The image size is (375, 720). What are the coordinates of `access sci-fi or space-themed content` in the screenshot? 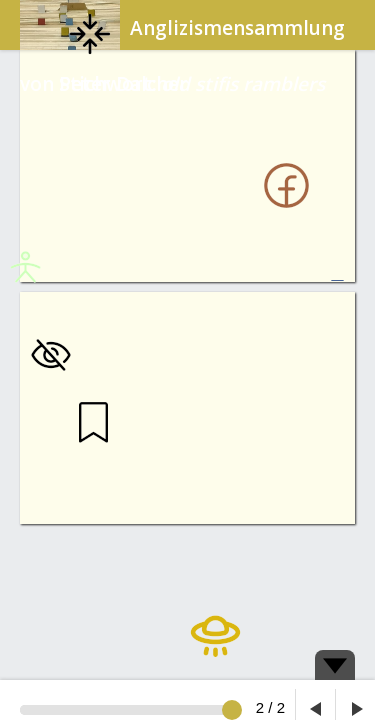 It's located at (215, 635).